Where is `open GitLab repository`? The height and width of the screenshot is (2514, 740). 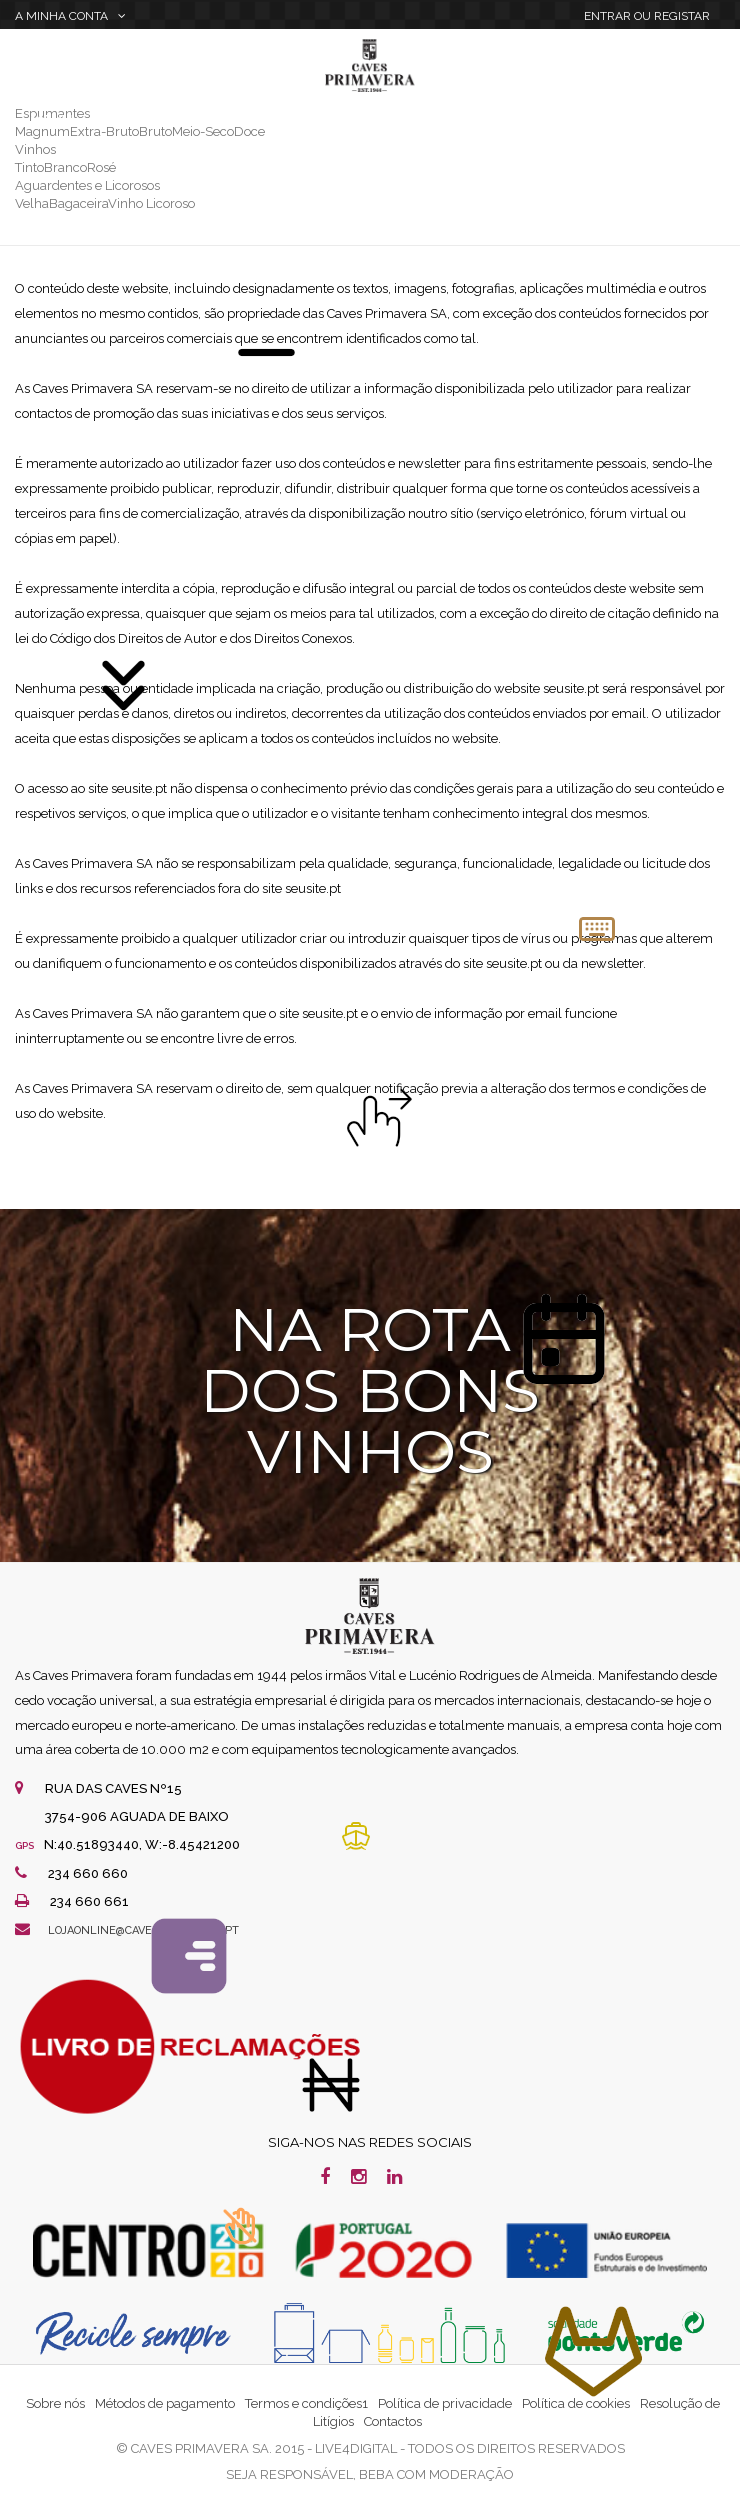
open GitLab repository is located at coordinates (593, 2351).